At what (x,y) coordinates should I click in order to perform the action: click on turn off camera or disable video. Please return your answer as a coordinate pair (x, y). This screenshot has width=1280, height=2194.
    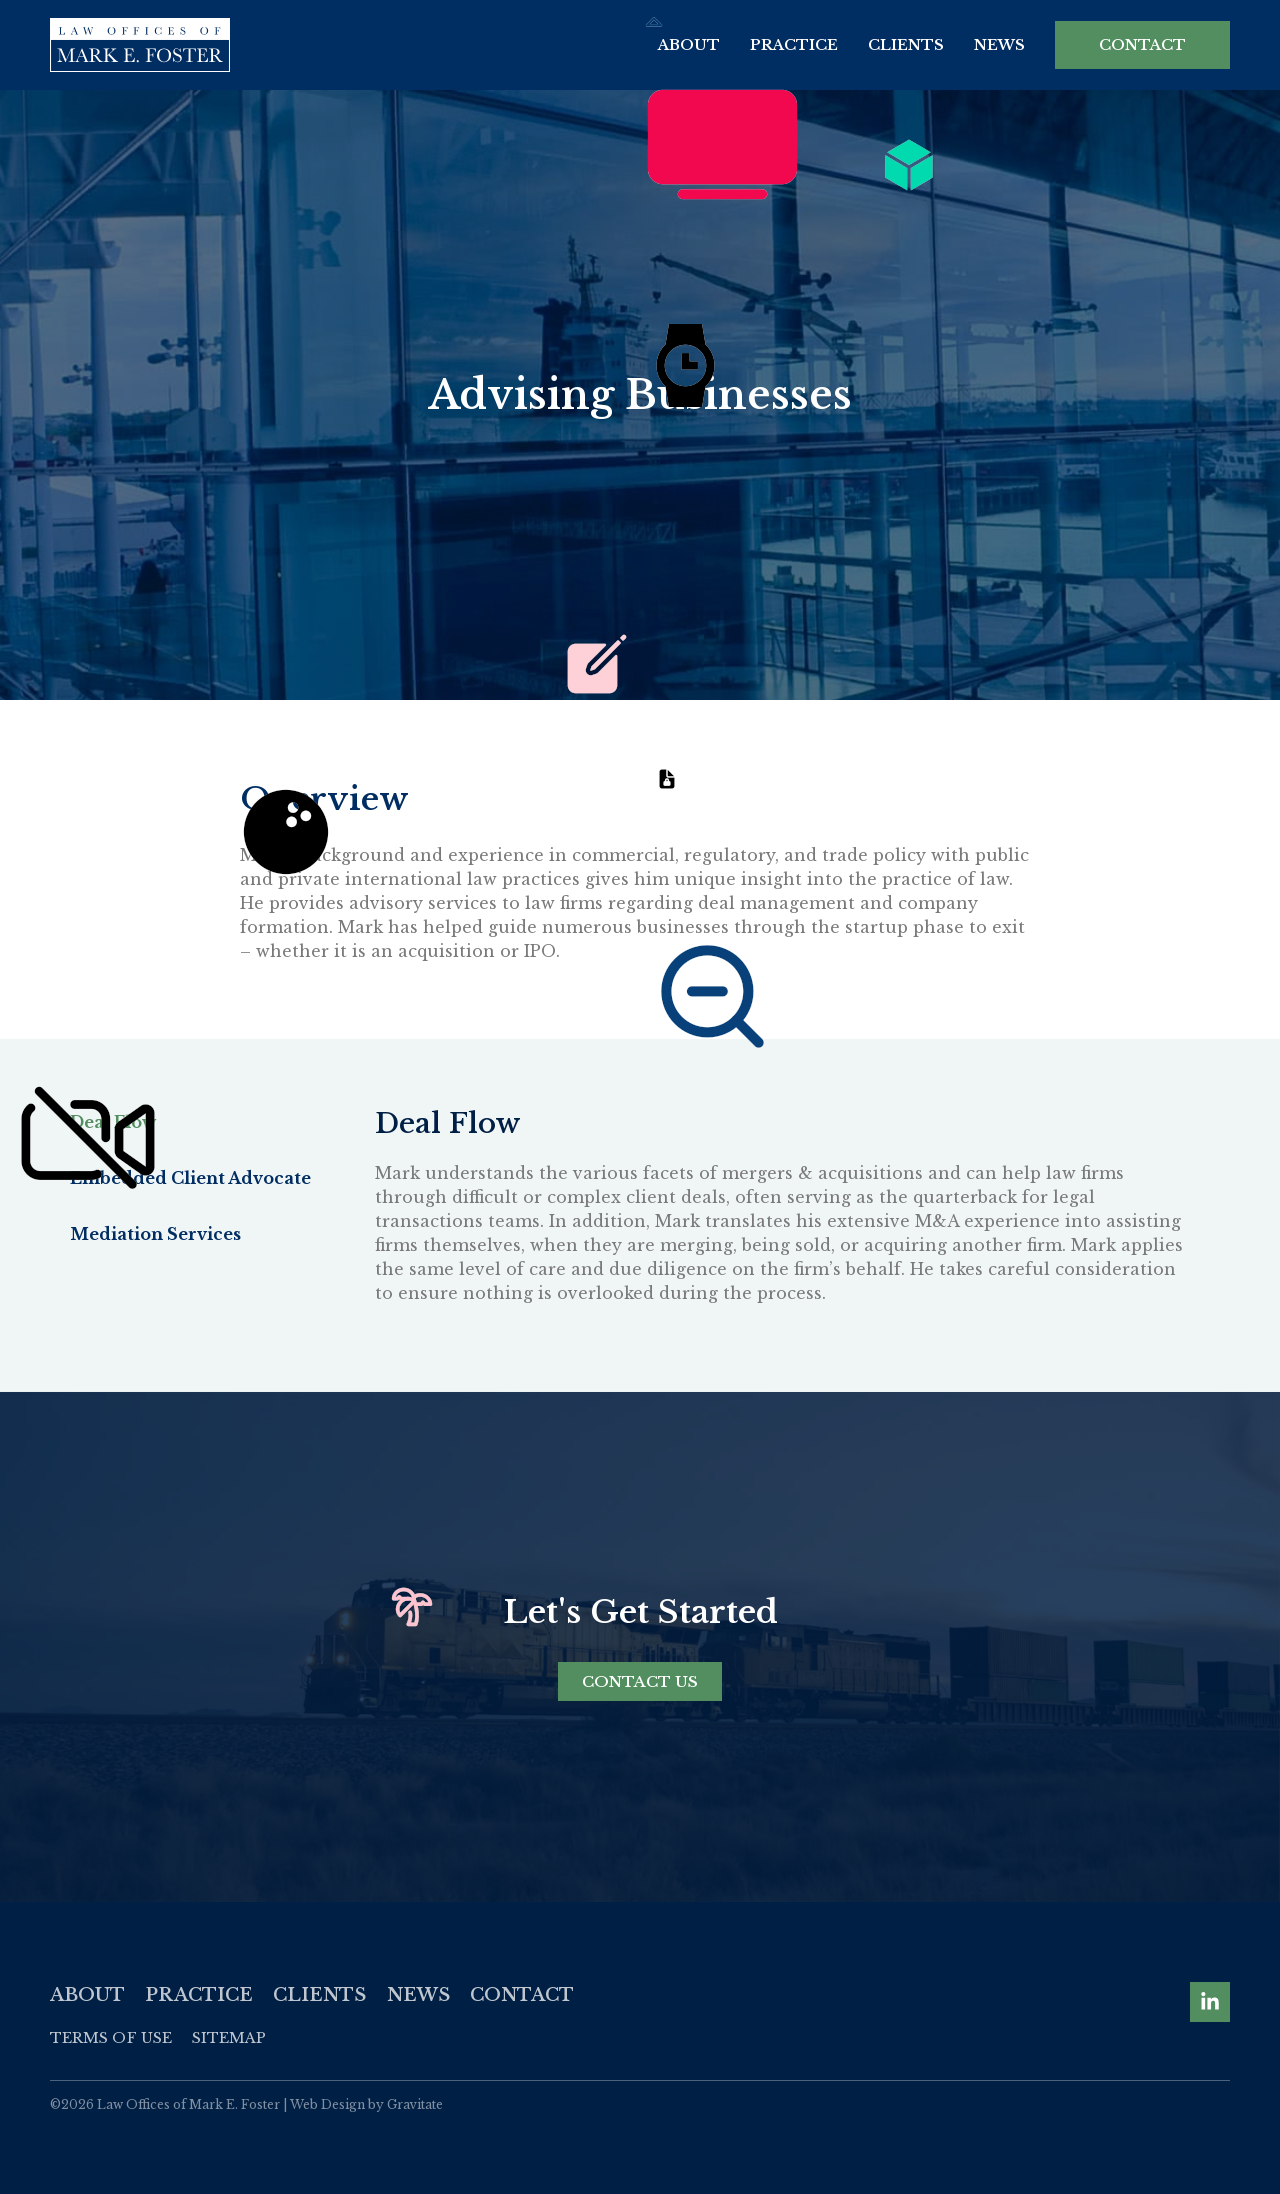
    Looking at the image, I should click on (88, 1140).